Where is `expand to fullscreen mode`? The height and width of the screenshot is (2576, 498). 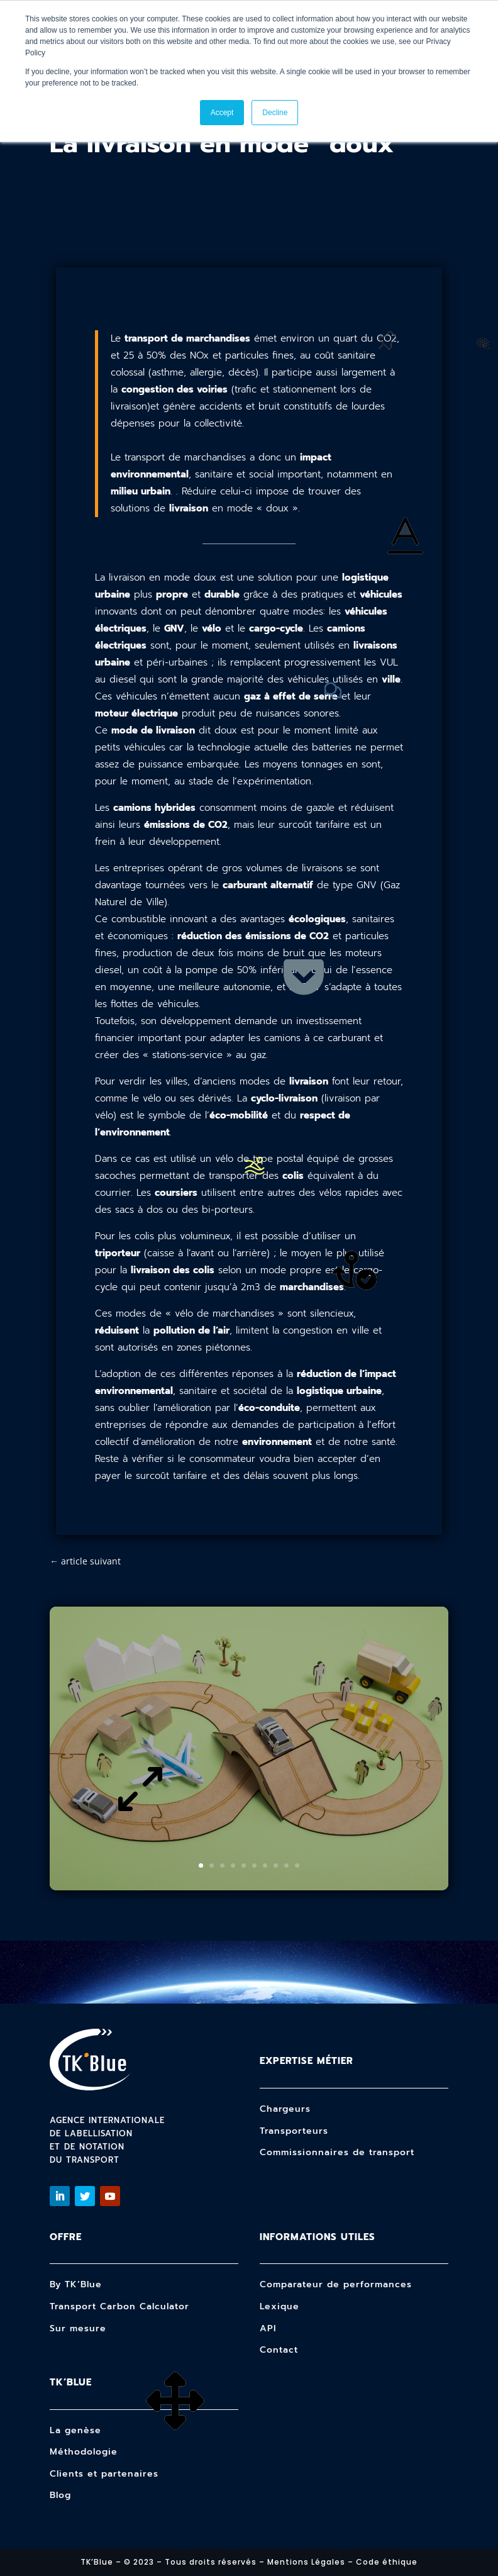
expand to fullscreen mode is located at coordinates (140, 1789).